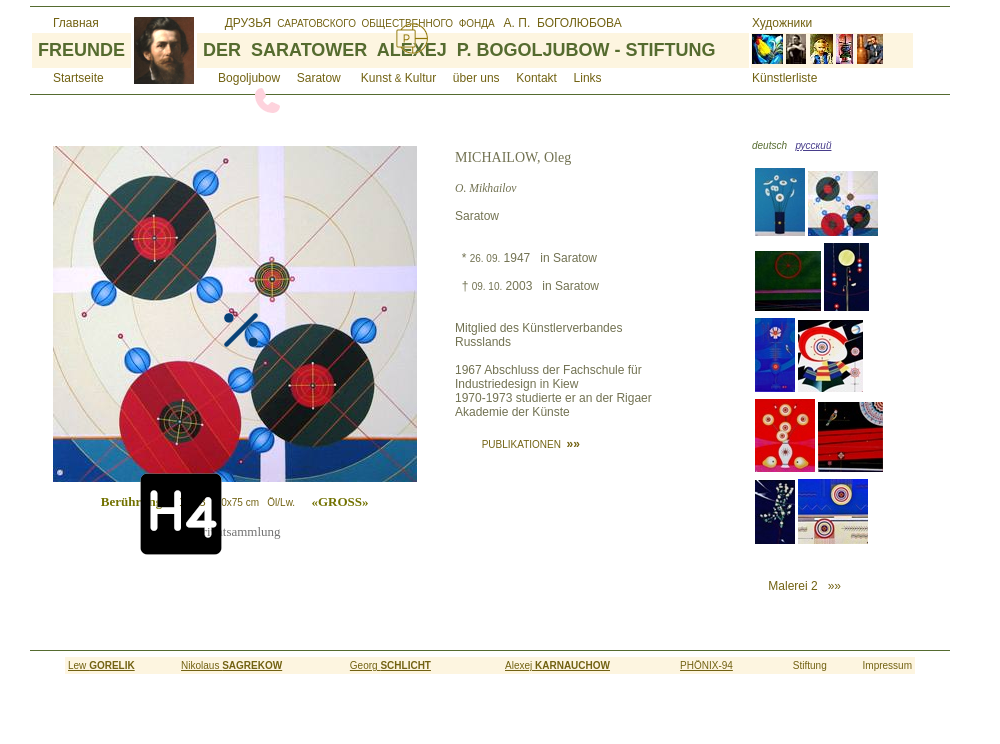 The height and width of the screenshot is (744, 1000). What do you see at coordinates (241, 330) in the screenshot?
I see `view or apply a discount` at bounding box center [241, 330].